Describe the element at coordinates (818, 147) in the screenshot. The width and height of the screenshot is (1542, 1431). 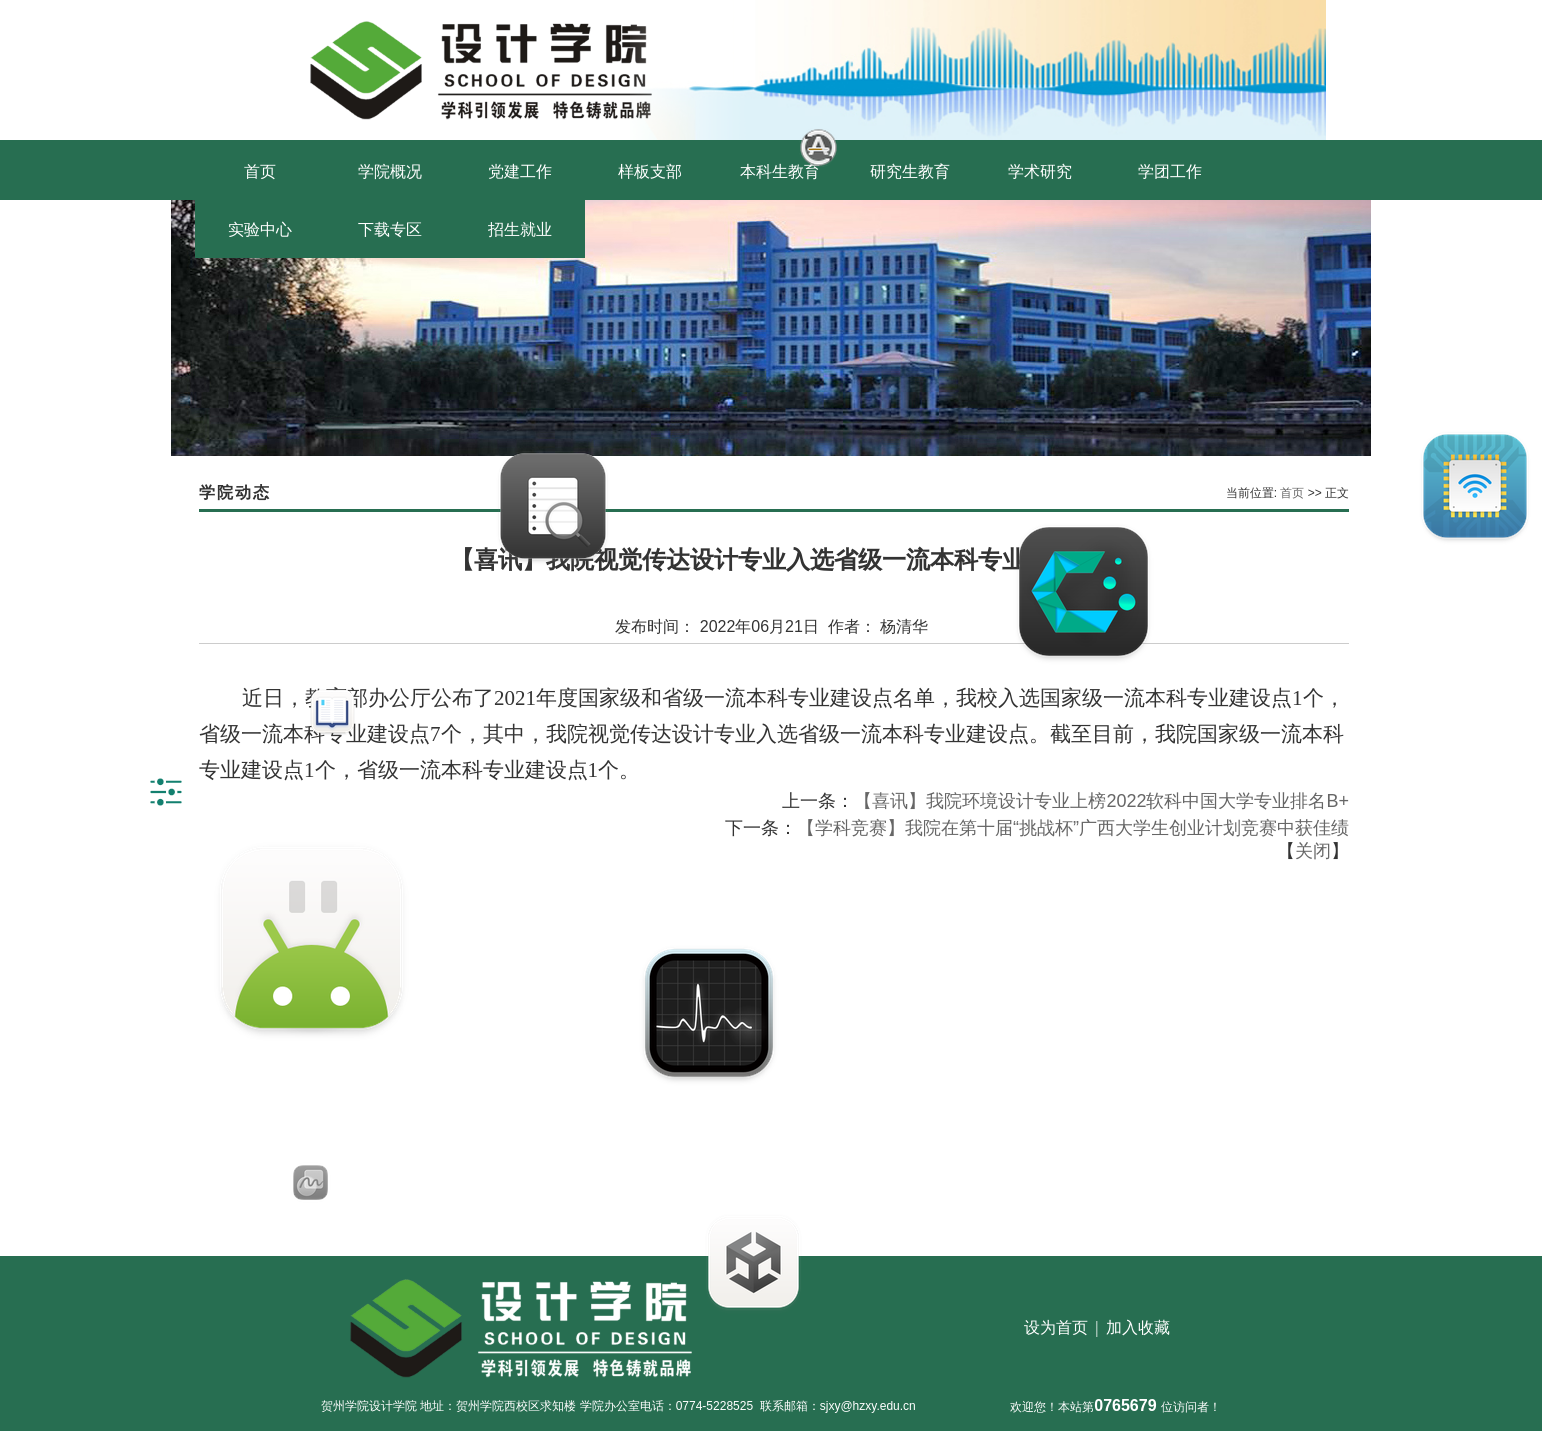
I see `open the software update manager` at that location.